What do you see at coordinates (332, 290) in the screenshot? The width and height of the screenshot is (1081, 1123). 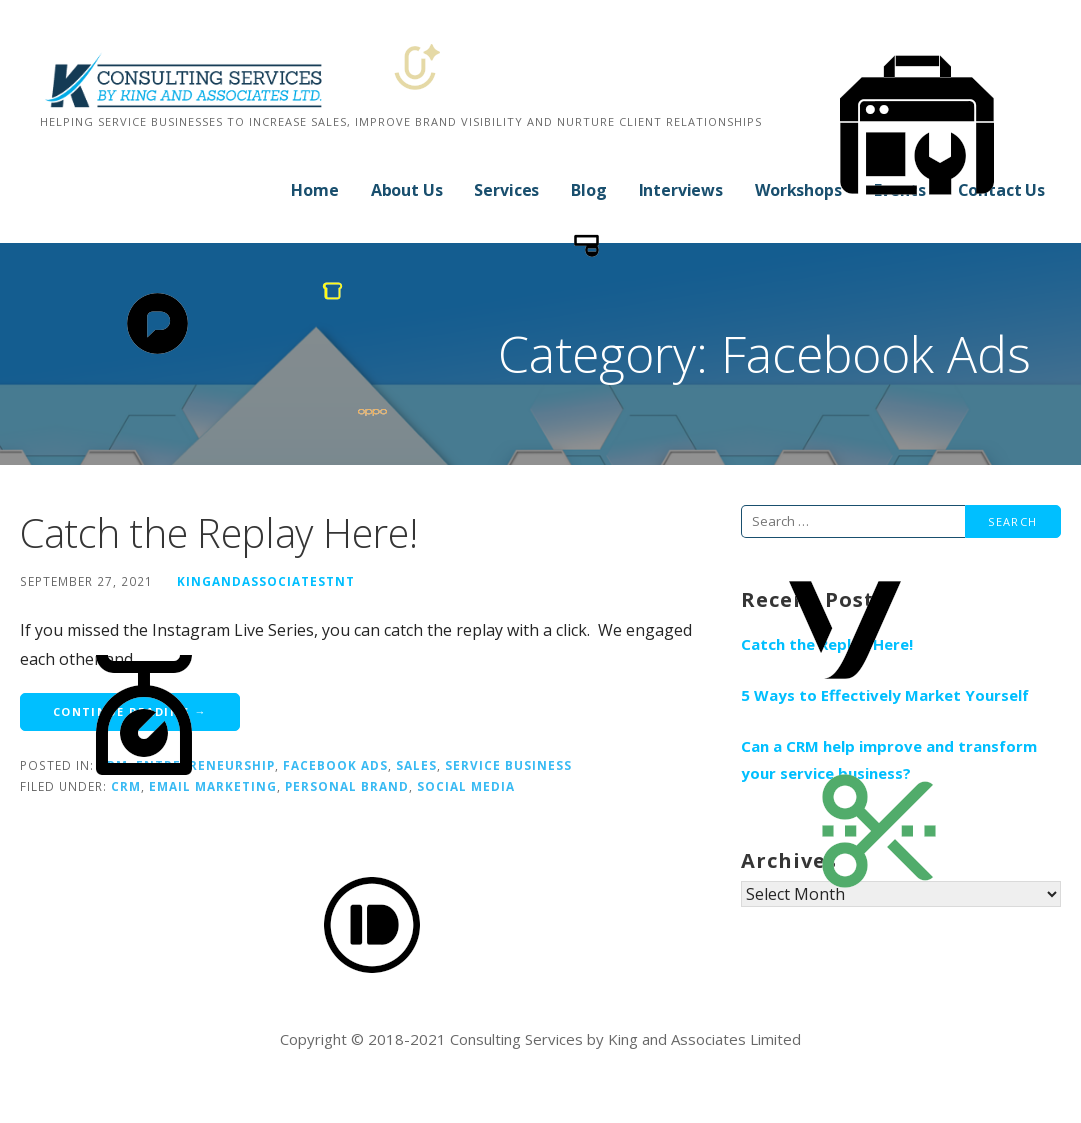 I see `browse bakery or bread products` at bounding box center [332, 290].